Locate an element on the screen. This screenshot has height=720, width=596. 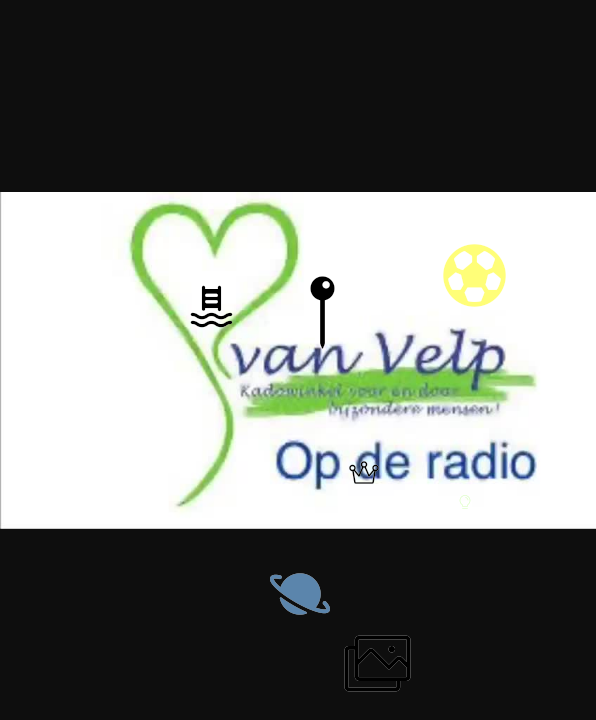
view football or soccer content is located at coordinates (474, 275).